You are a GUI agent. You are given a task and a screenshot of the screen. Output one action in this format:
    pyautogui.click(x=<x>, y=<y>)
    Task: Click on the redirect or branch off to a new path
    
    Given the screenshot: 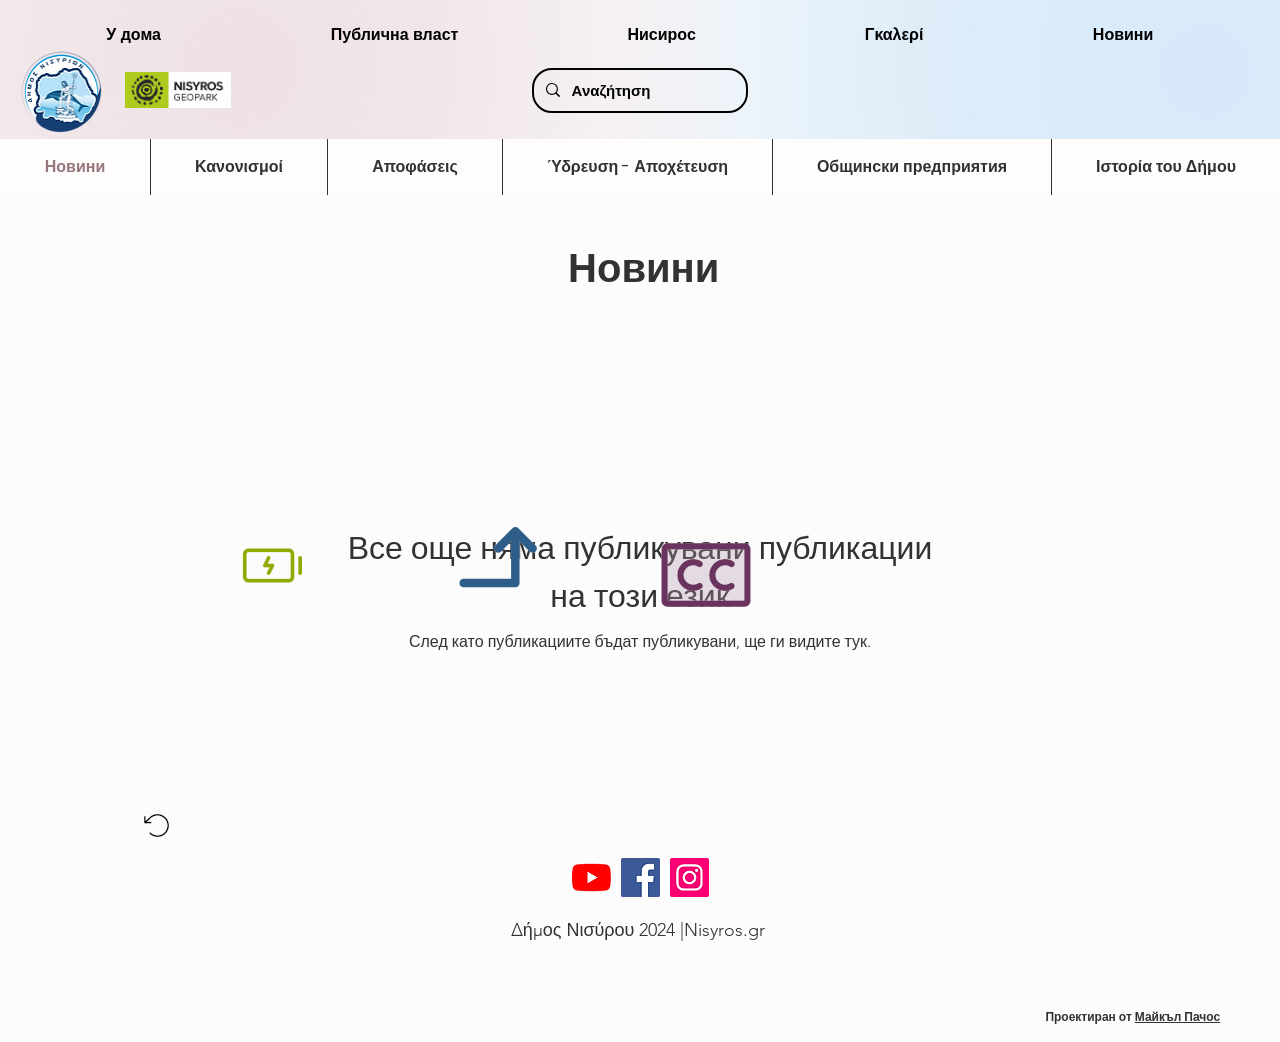 What is the action you would take?
    pyautogui.click(x=501, y=560)
    